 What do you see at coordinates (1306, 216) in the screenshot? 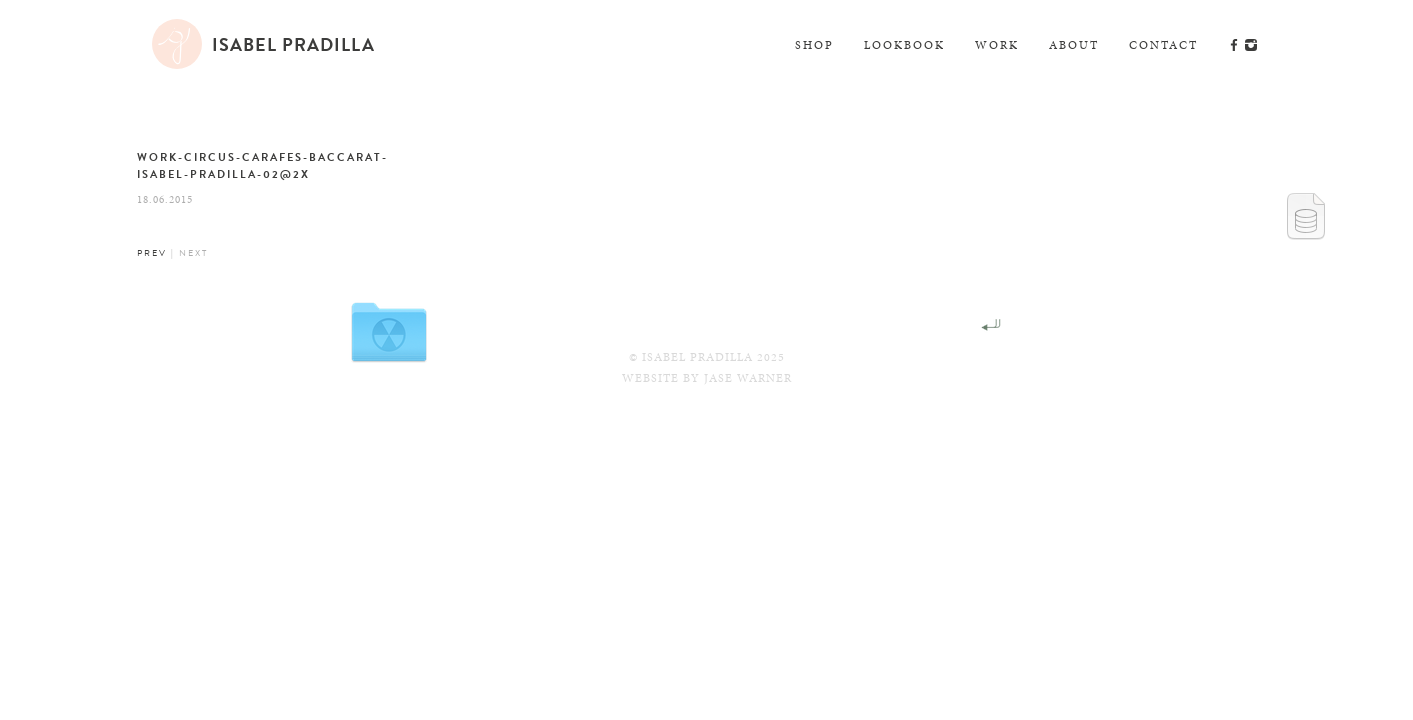
I see `open a SQL database file` at bounding box center [1306, 216].